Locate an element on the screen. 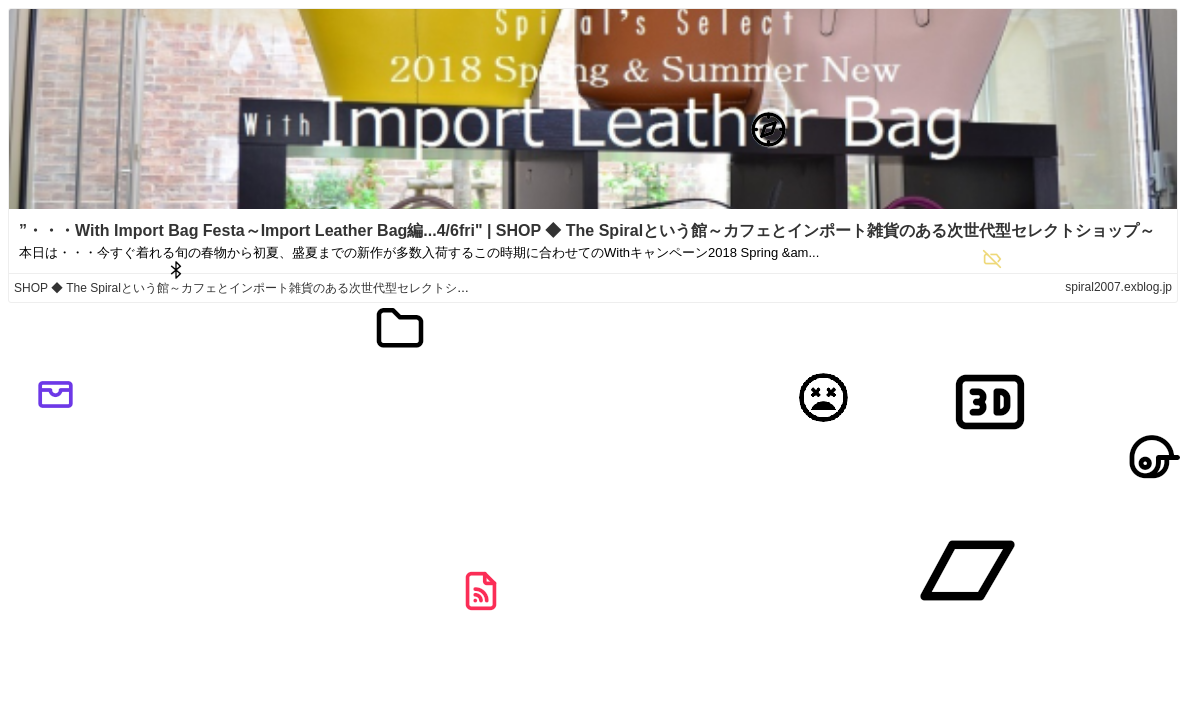  enable 3D viewing mode is located at coordinates (990, 402).